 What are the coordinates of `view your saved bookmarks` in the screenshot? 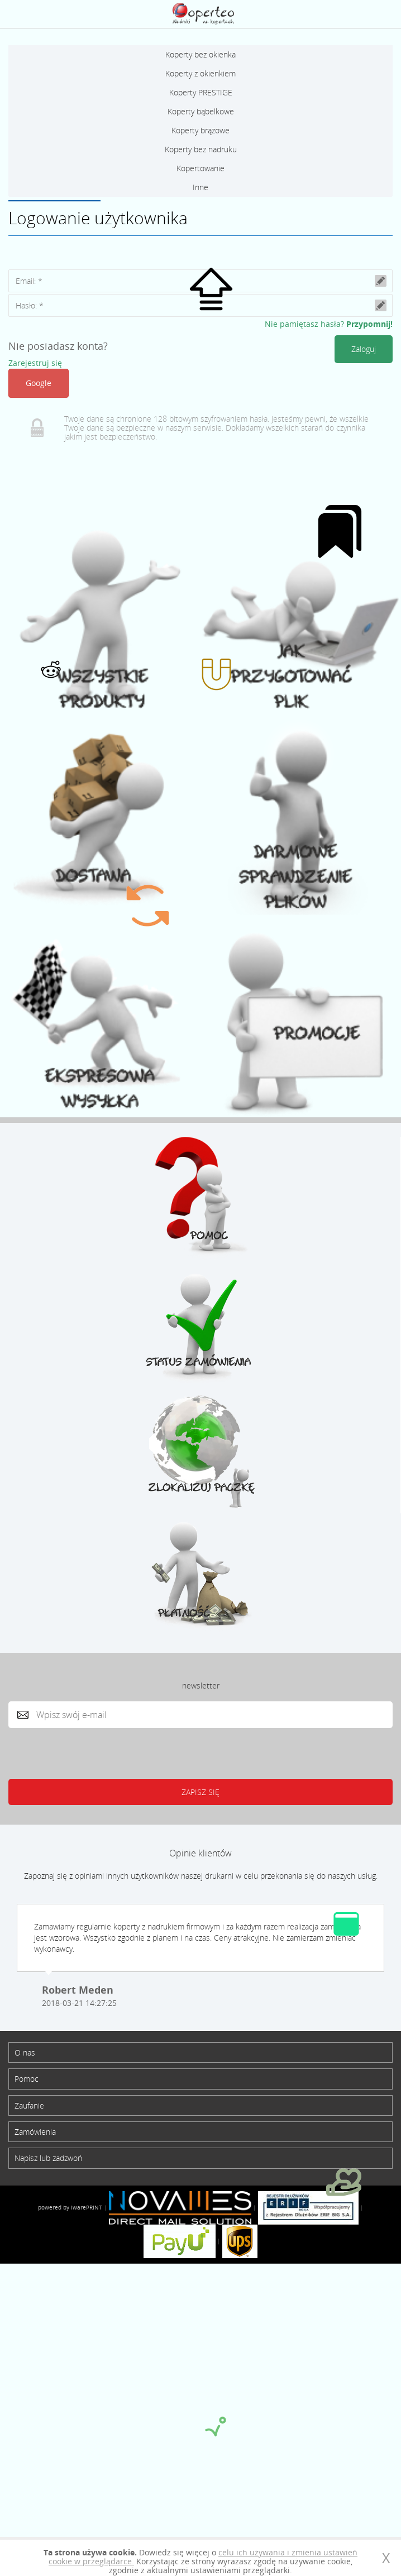 It's located at (340, 531).